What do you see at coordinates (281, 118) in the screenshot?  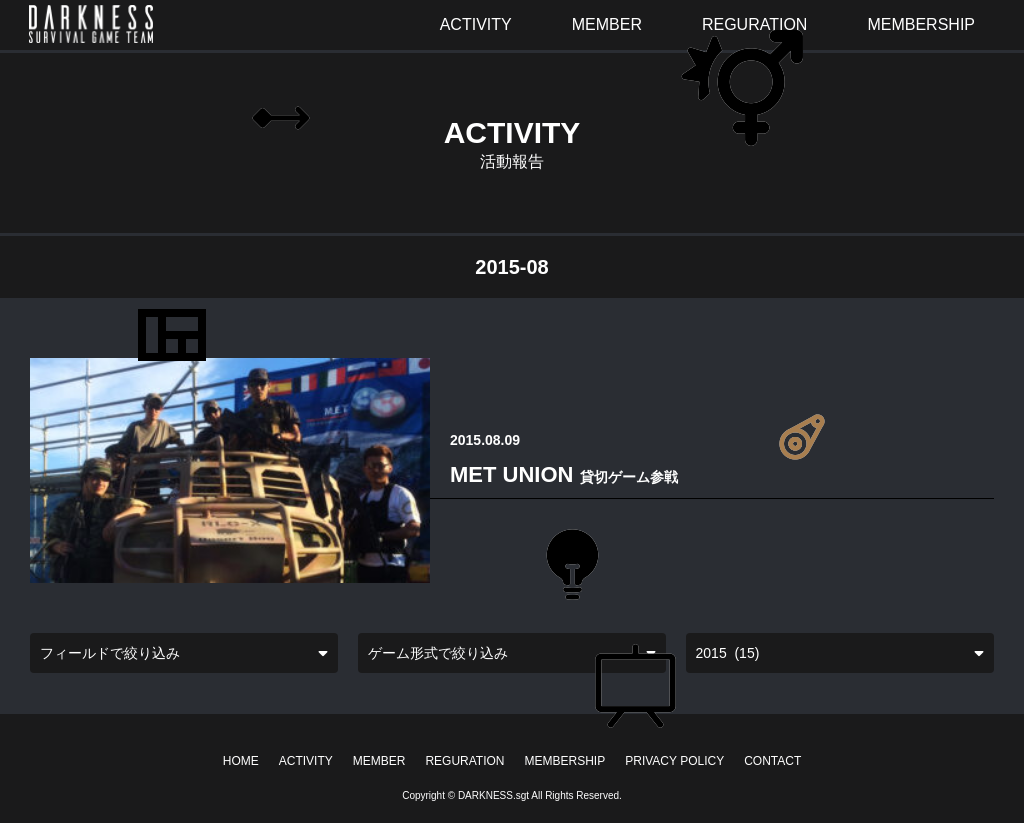 I see `navigate to next step or section` at bounding box center [281, 118].